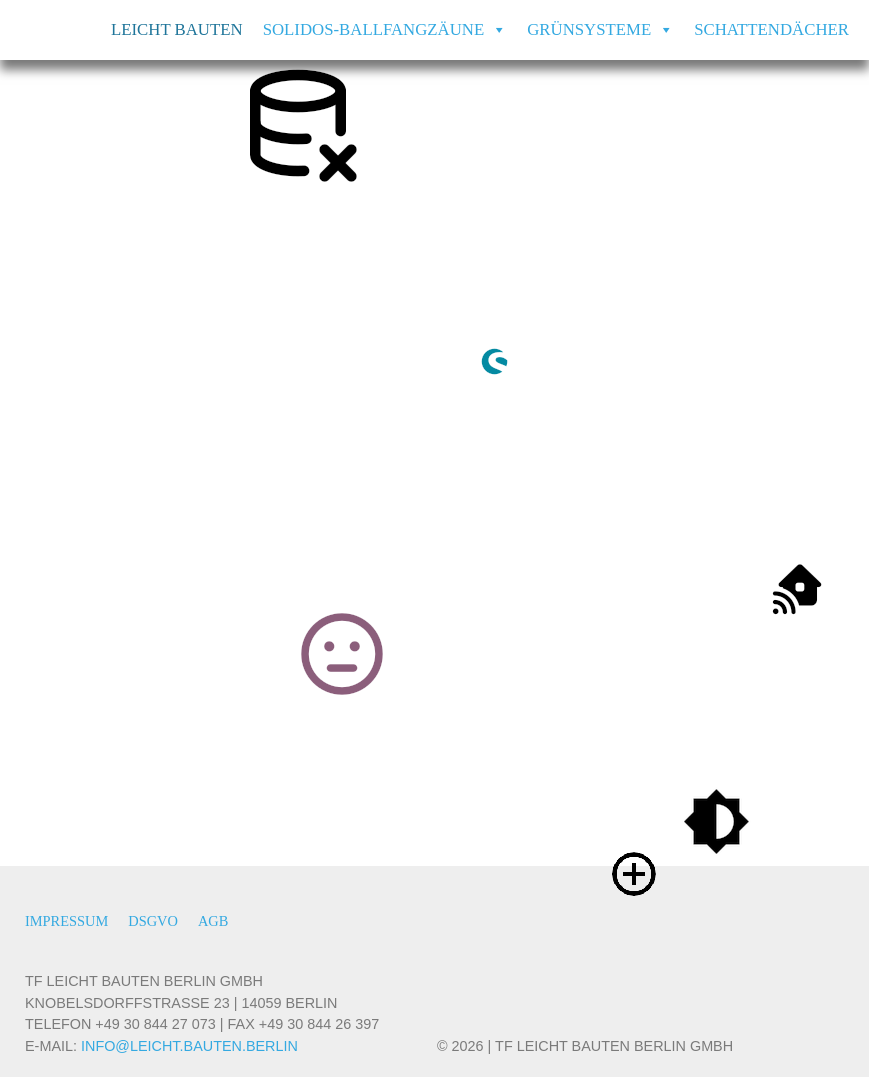 Image resolution: width=869 pixels, height=1077 pixels. Describe the element at coordinates (716, 821) in the screenshot. I see `adjust screen brightness level` at that location.